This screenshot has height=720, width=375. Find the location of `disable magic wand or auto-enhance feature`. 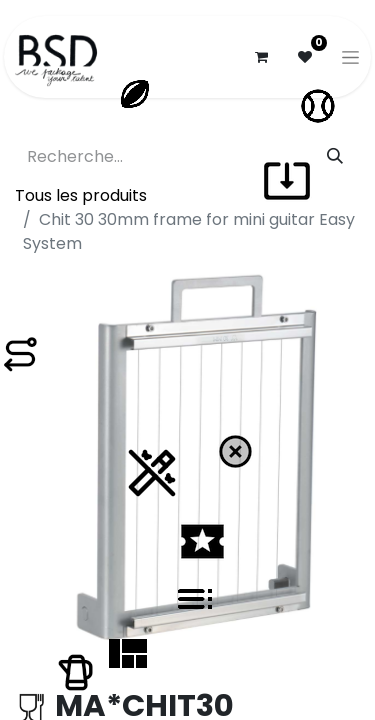

disable magic wand or auto-enhance feature is located at coordinates (152, 473).